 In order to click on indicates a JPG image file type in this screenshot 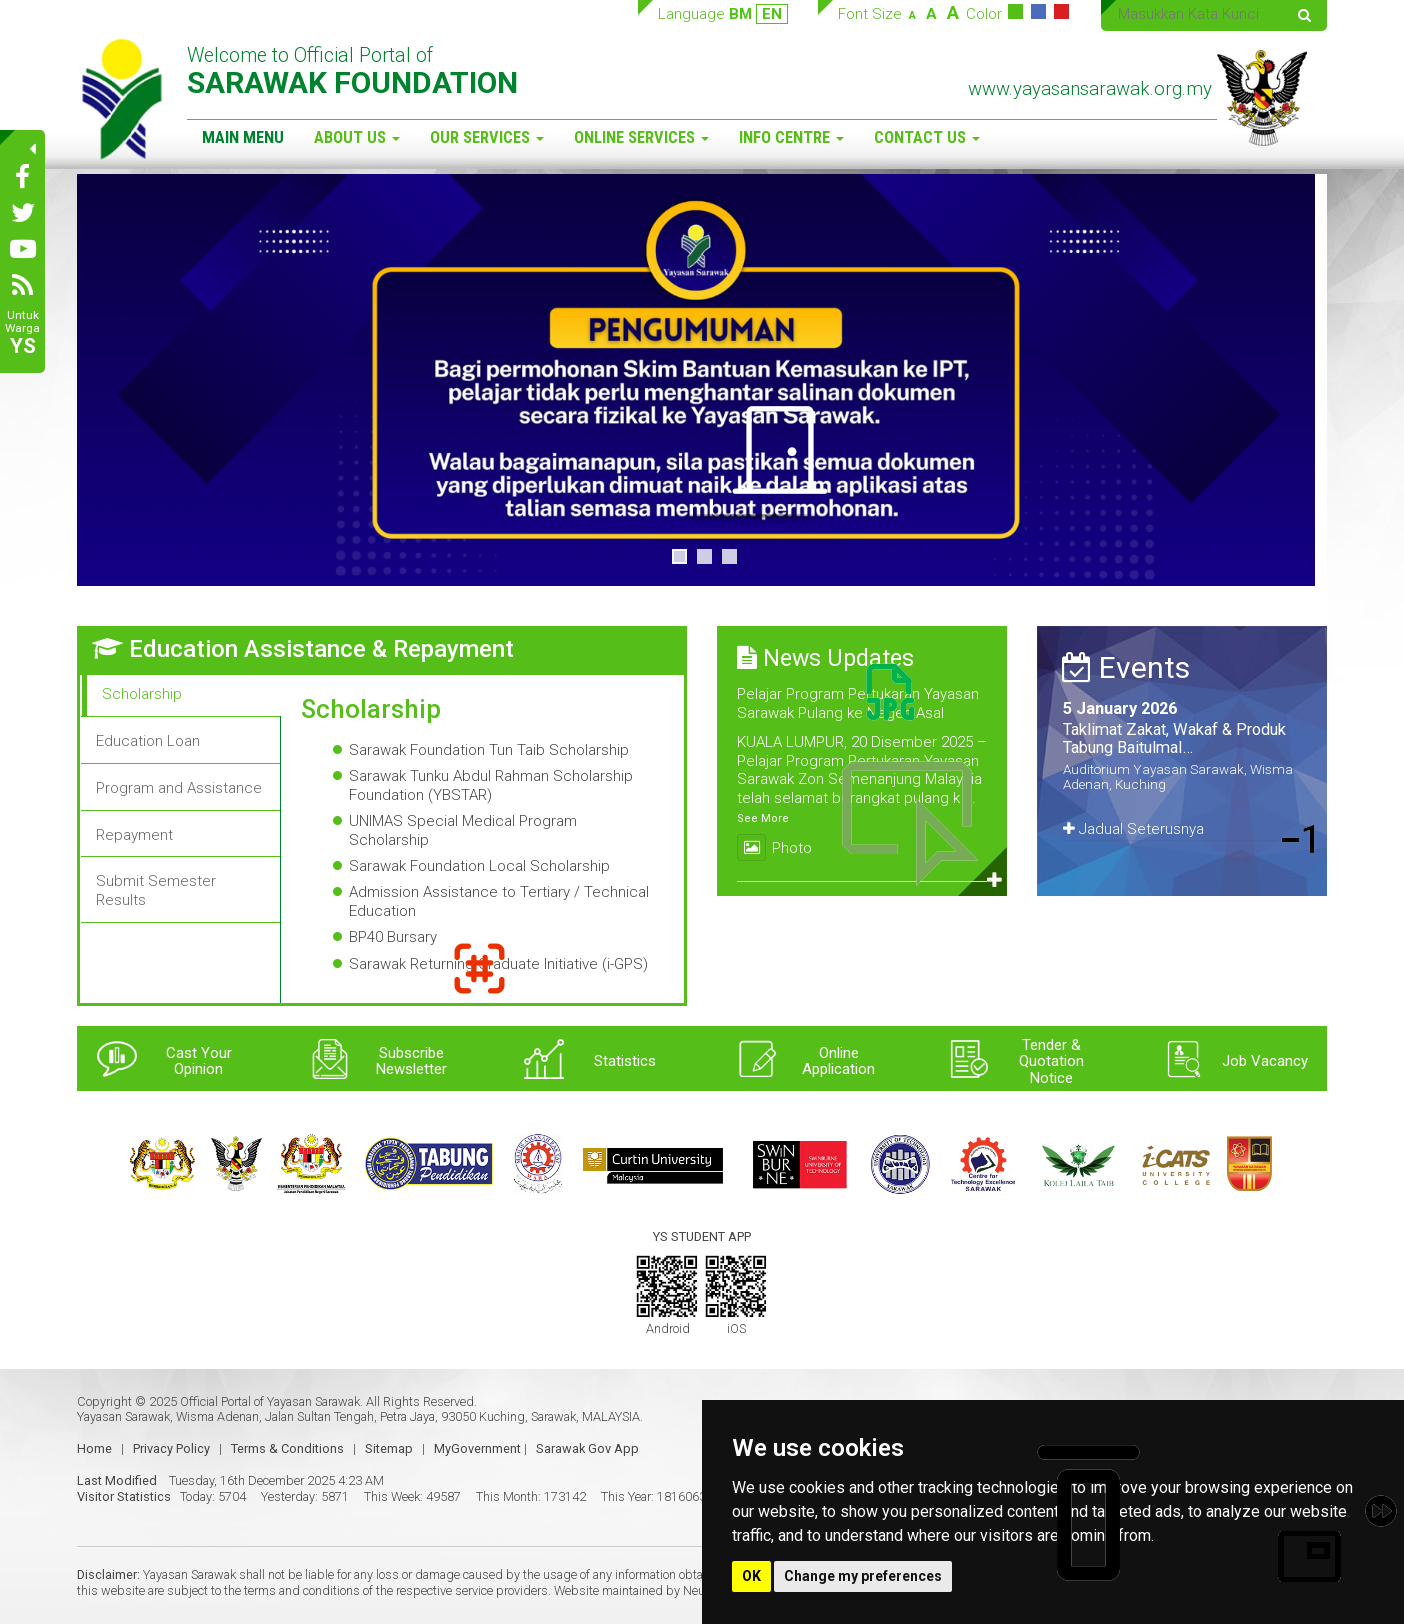, I will do `click(889, 692)`.